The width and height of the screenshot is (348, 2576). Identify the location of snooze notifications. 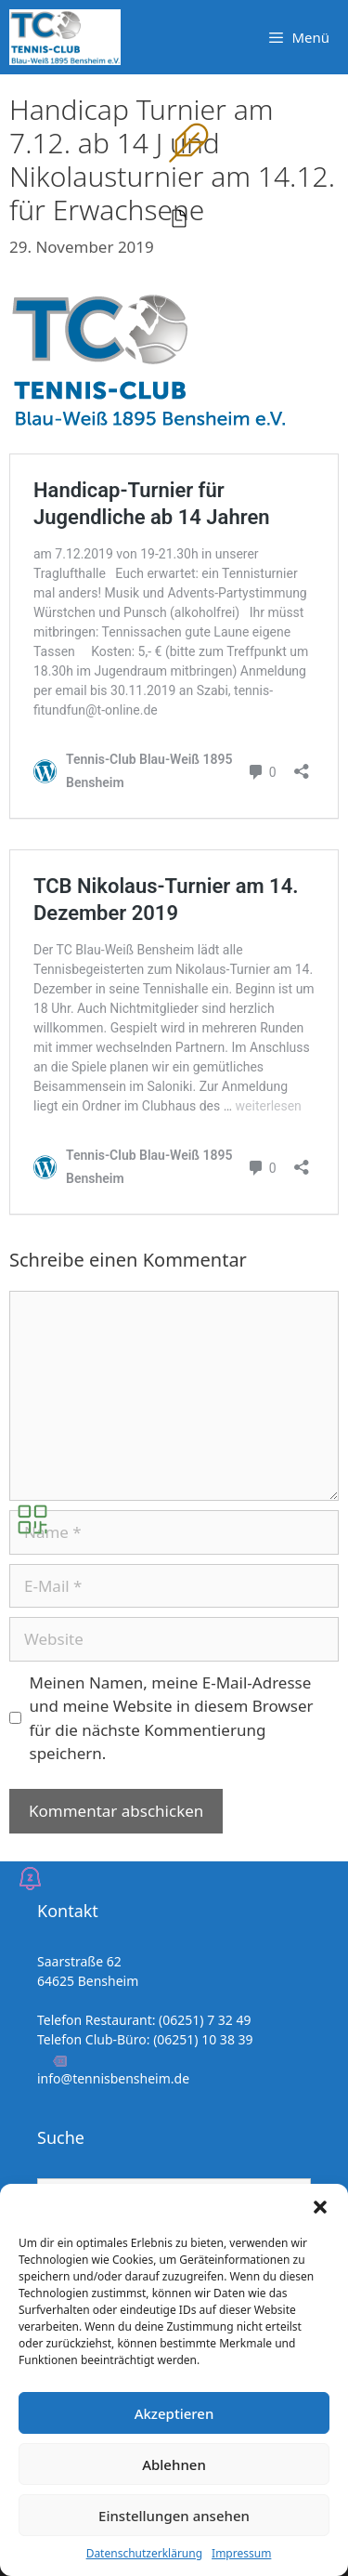
(30, 1878).